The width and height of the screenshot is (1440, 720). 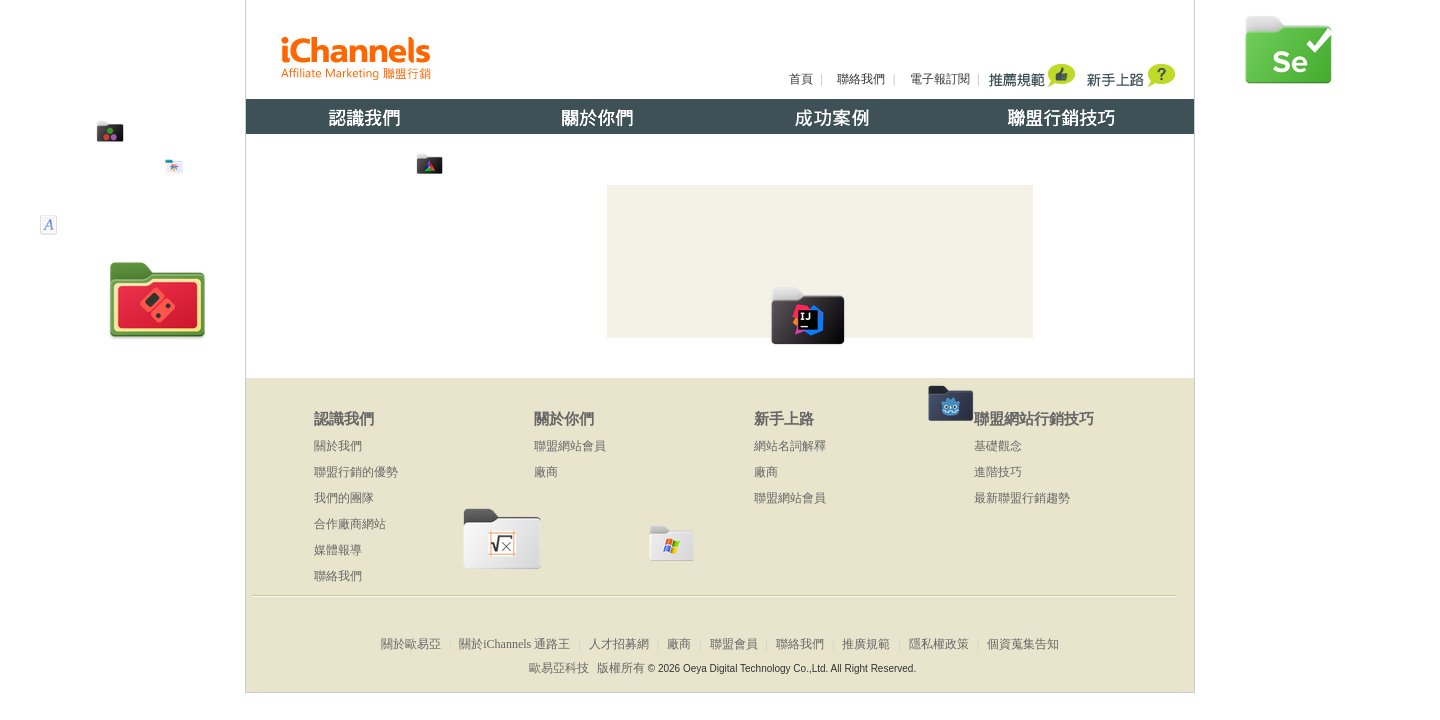 I want to click on folder containing cmake build configuration files, so click(x=429, y=164).